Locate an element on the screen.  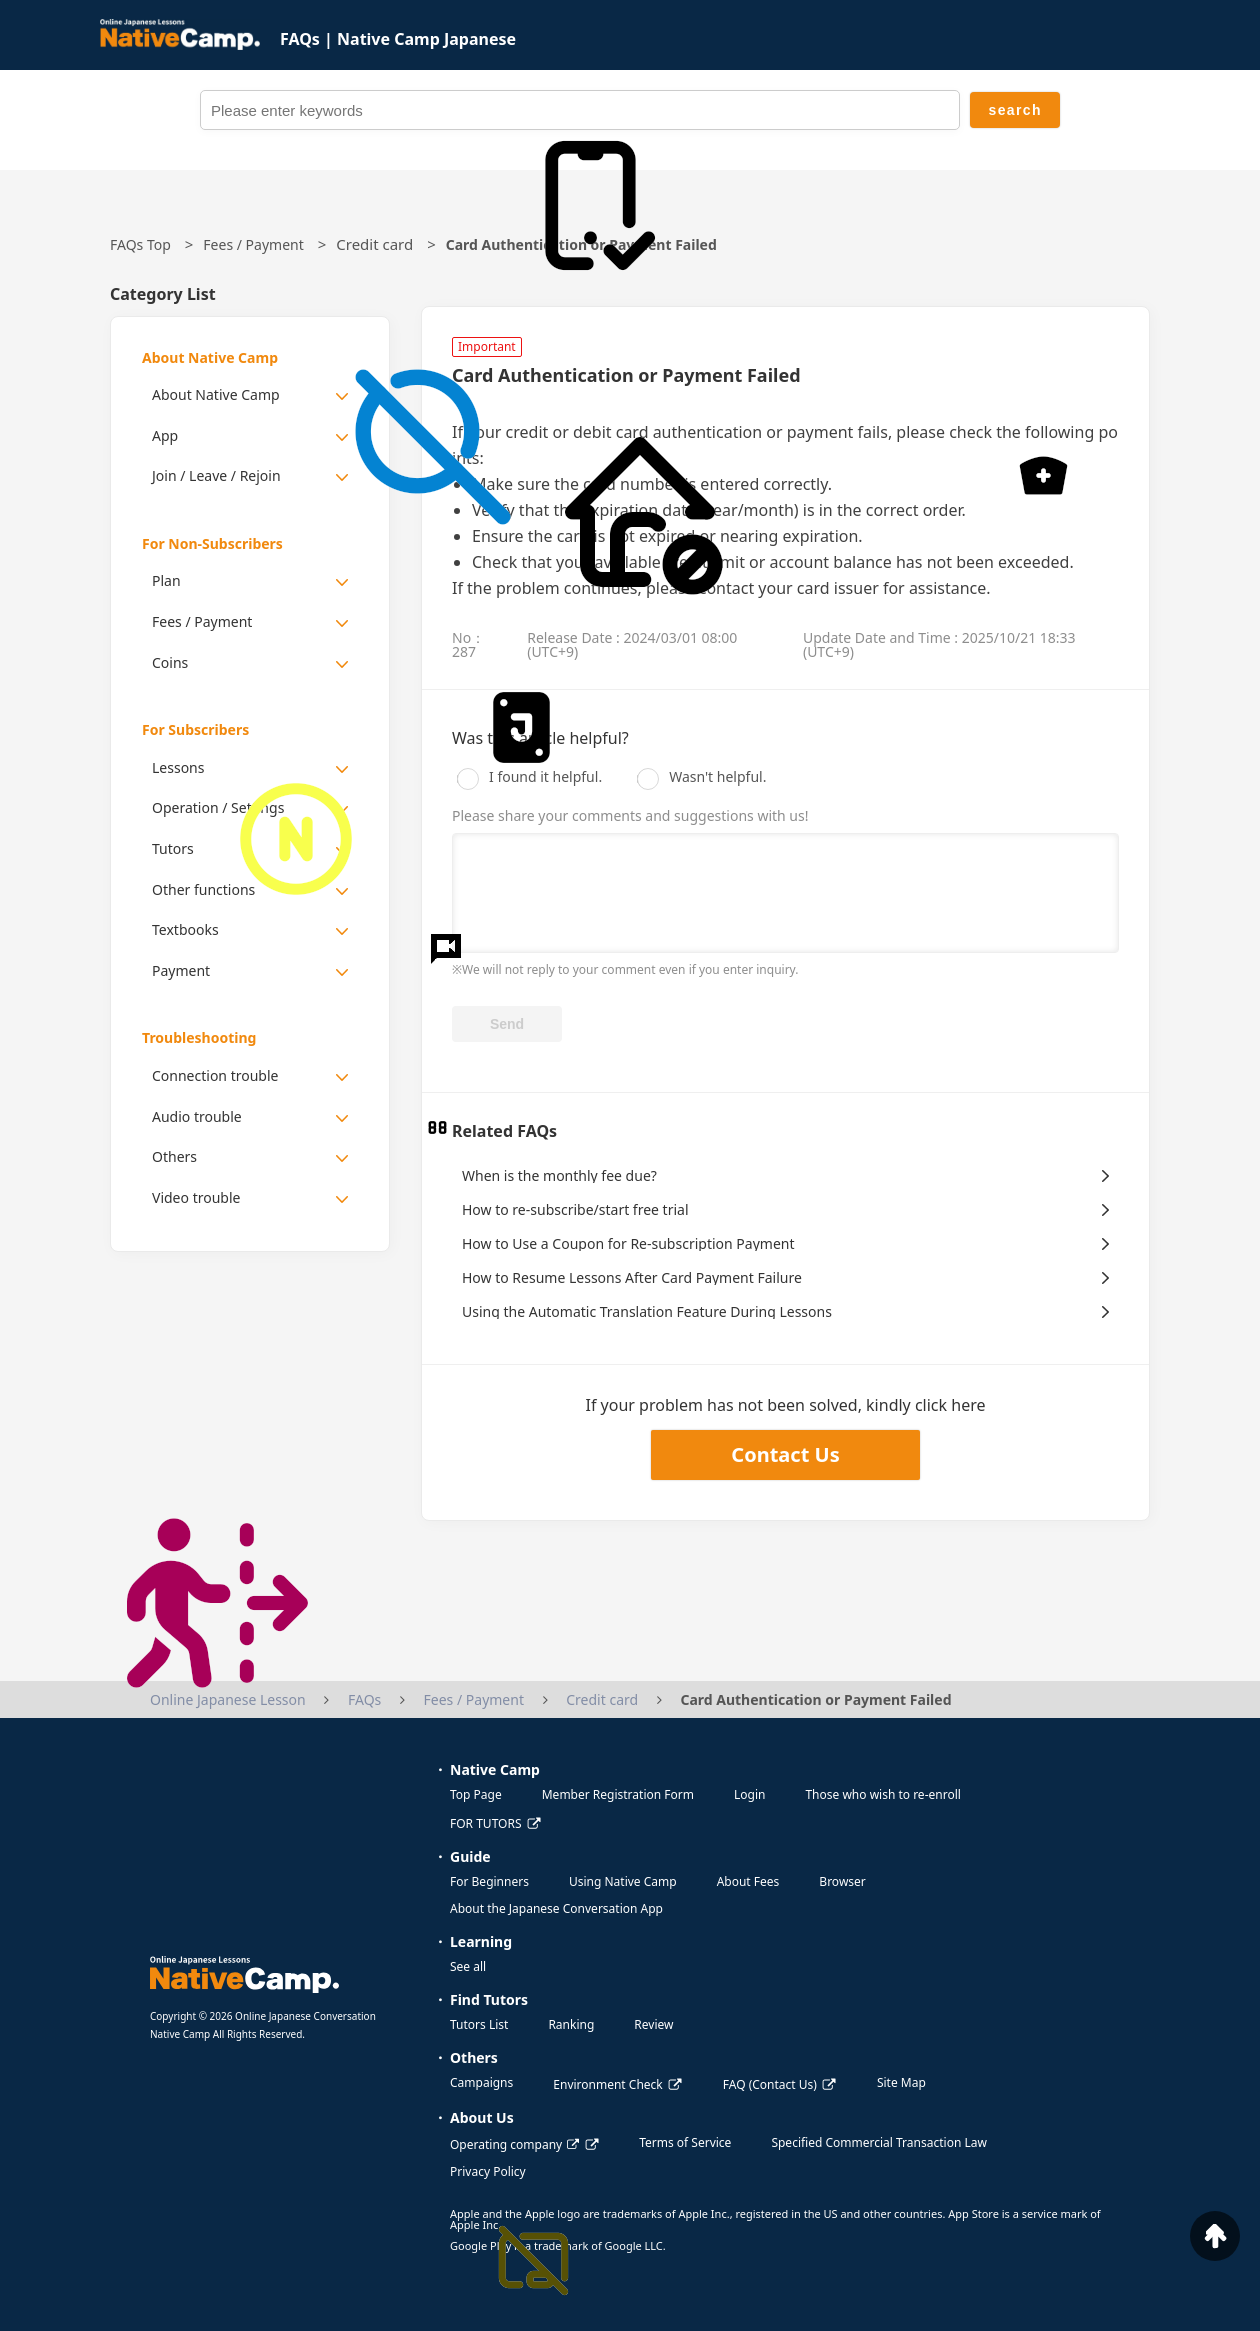
presentation mode disabled is located at coordinates (533, 2260).